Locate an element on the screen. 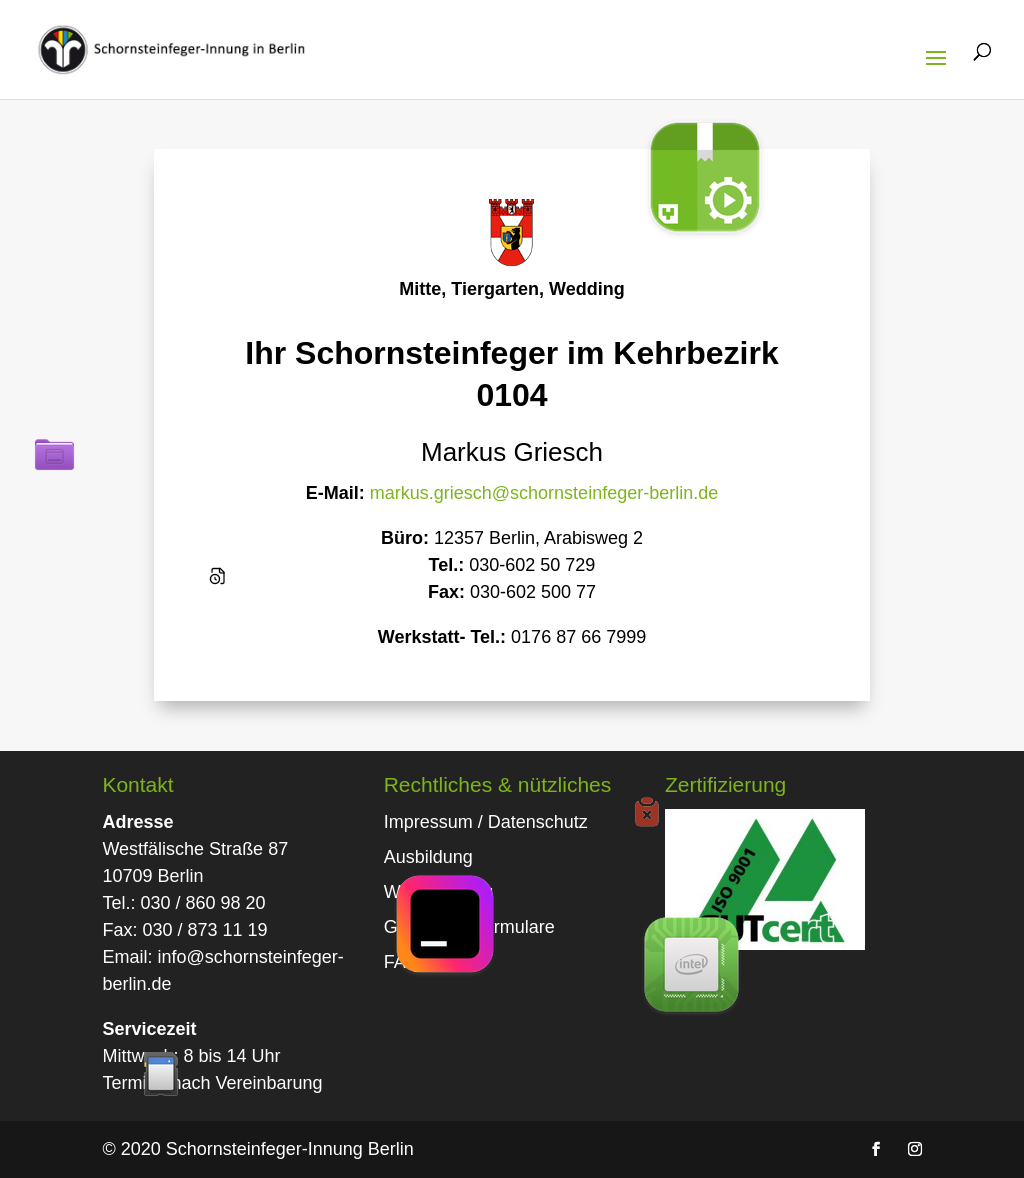  clear clipboard contents is located at coordinates (647, 812).